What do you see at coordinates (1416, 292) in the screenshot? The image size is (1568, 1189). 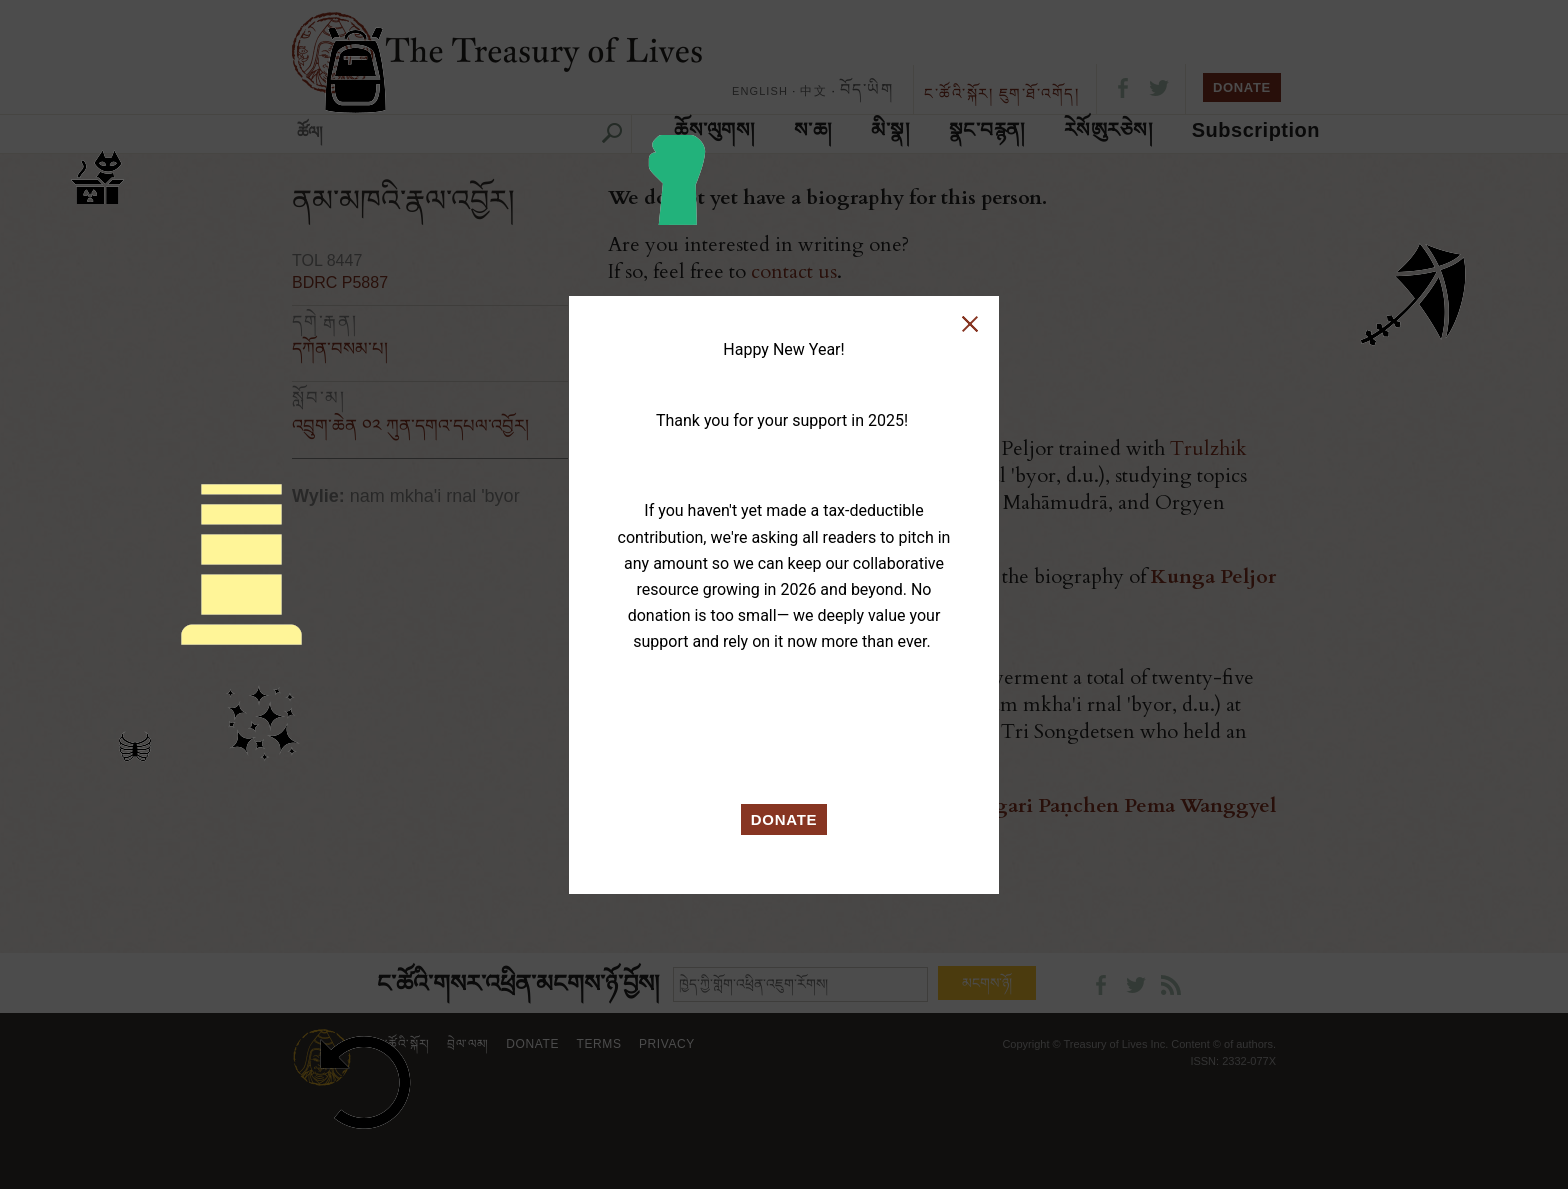 I see `kite flying game or activity` at bounding box center [1416, 292].